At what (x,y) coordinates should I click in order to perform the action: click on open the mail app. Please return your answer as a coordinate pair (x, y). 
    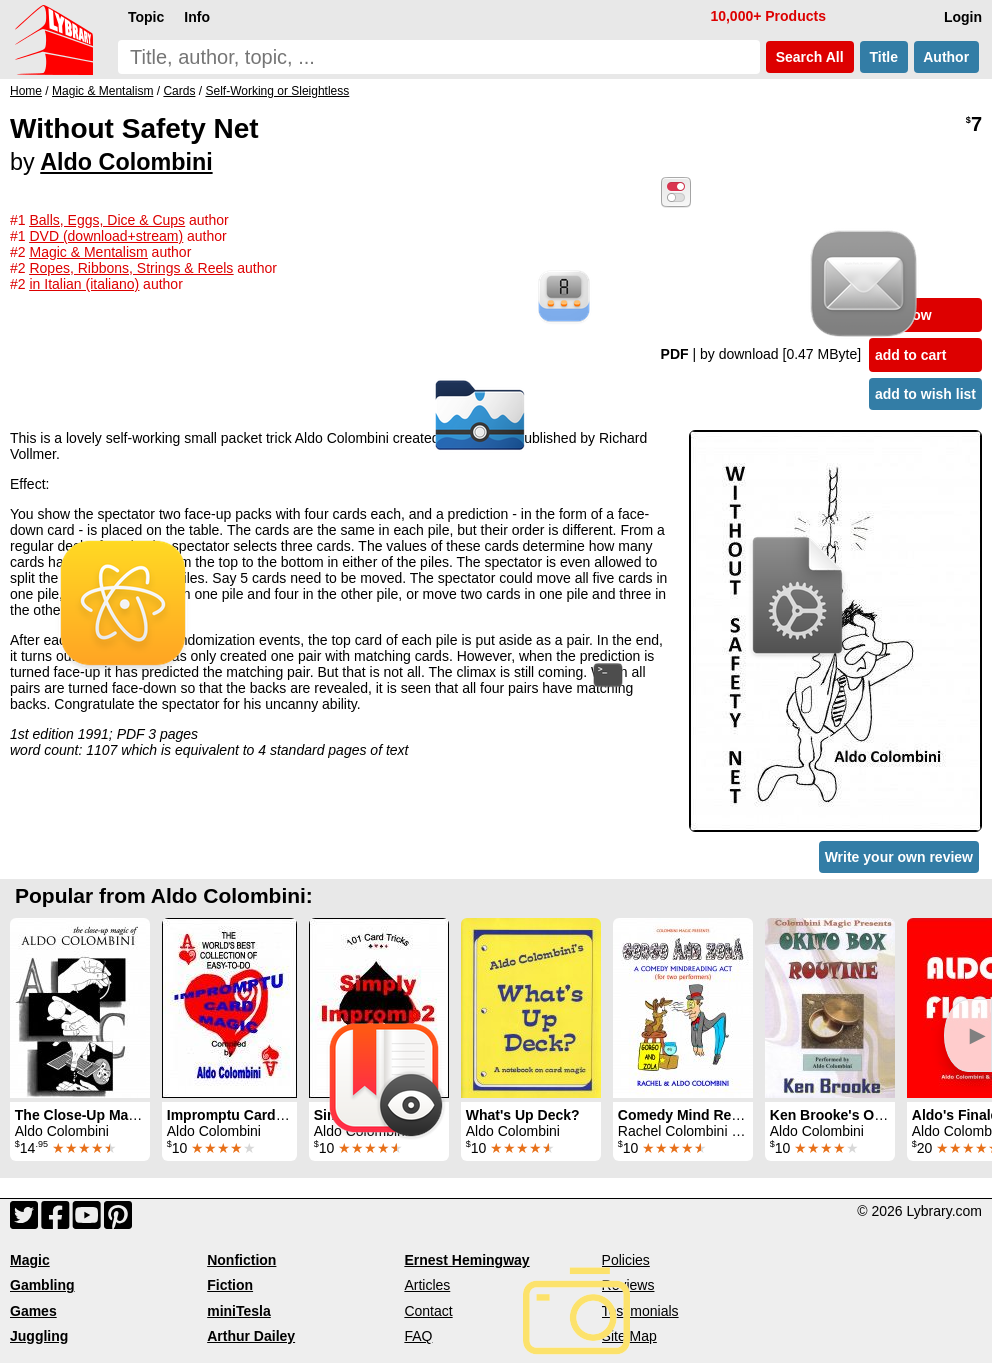
    Looking at the image, I should click on (863, 283).